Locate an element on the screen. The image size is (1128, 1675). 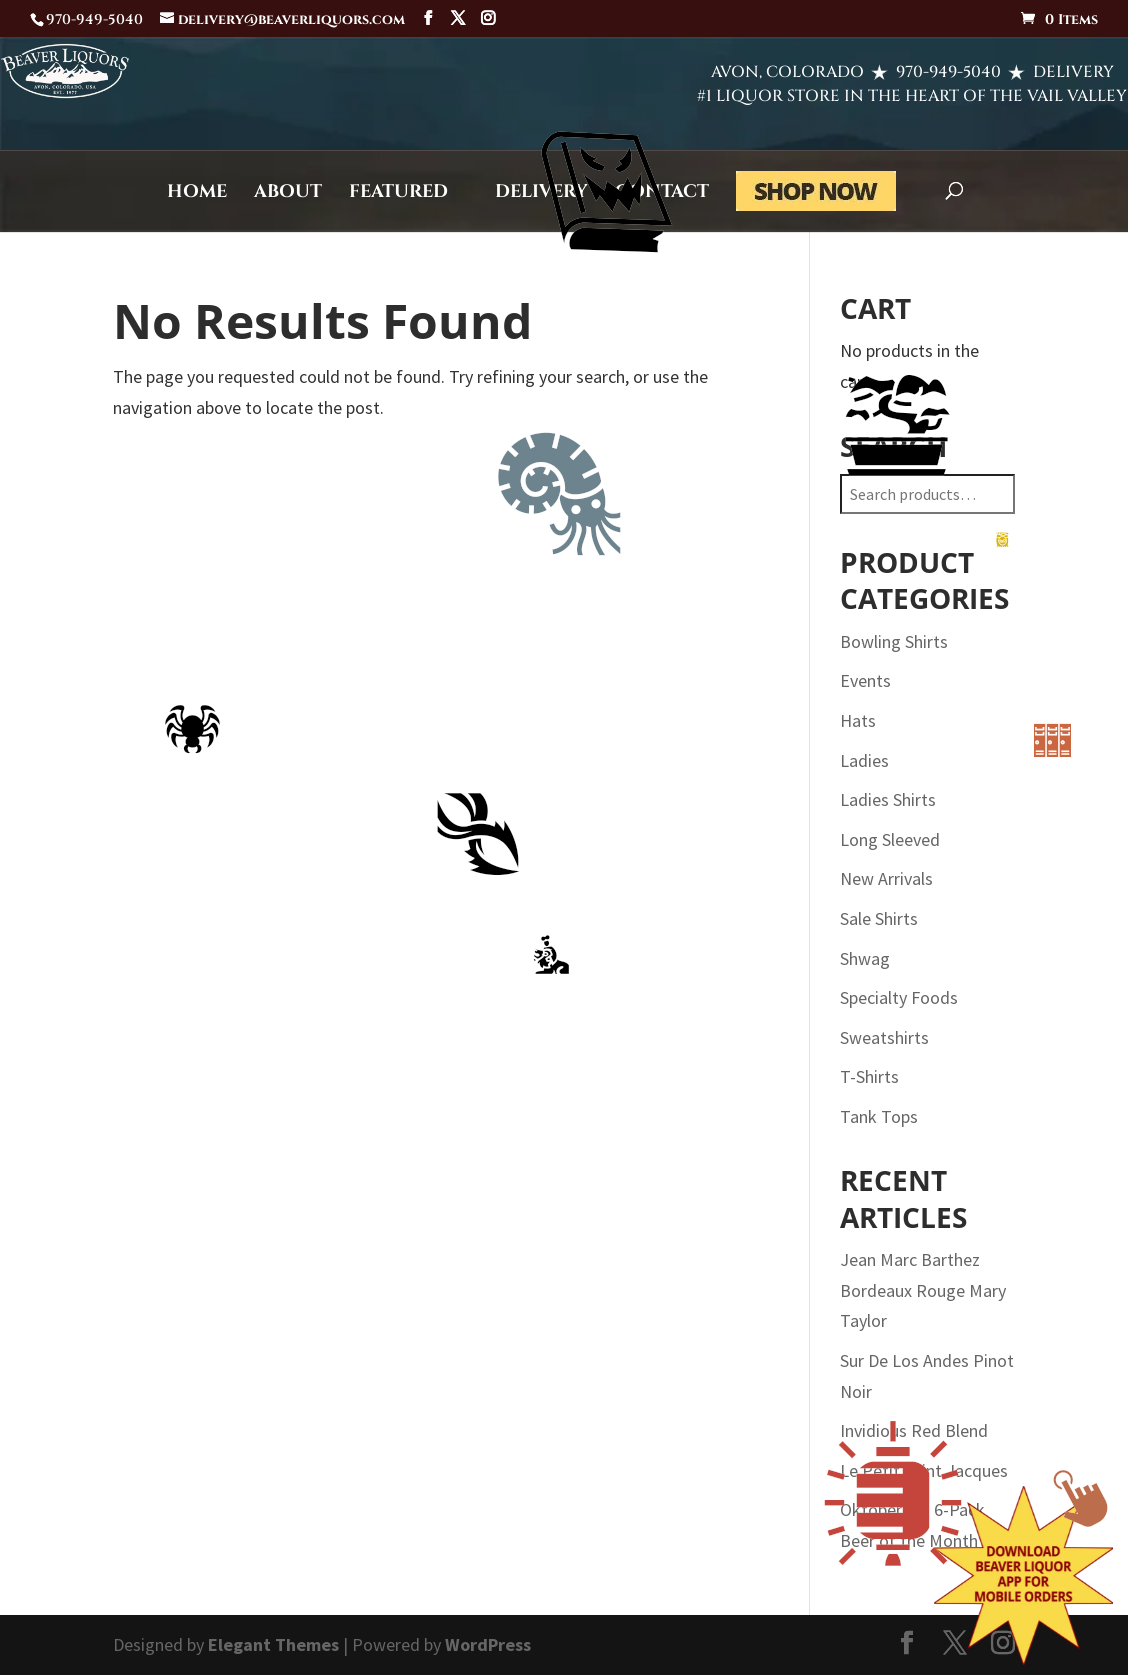
strength tarot card icon is located at coordinates (549, 954).